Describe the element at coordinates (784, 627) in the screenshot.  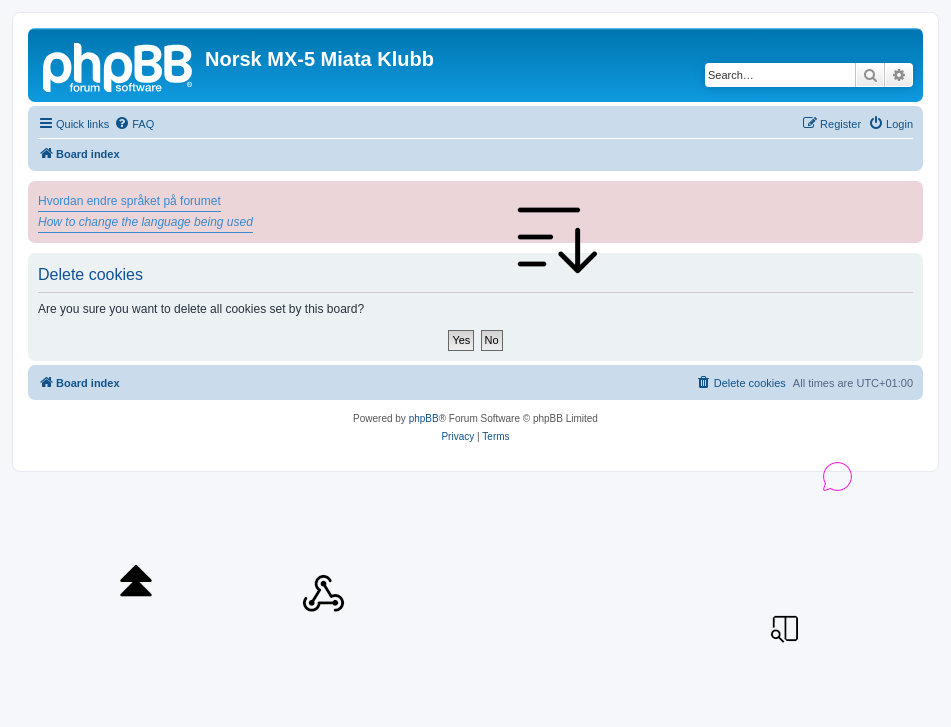
I see `open file preview pane` at that location.